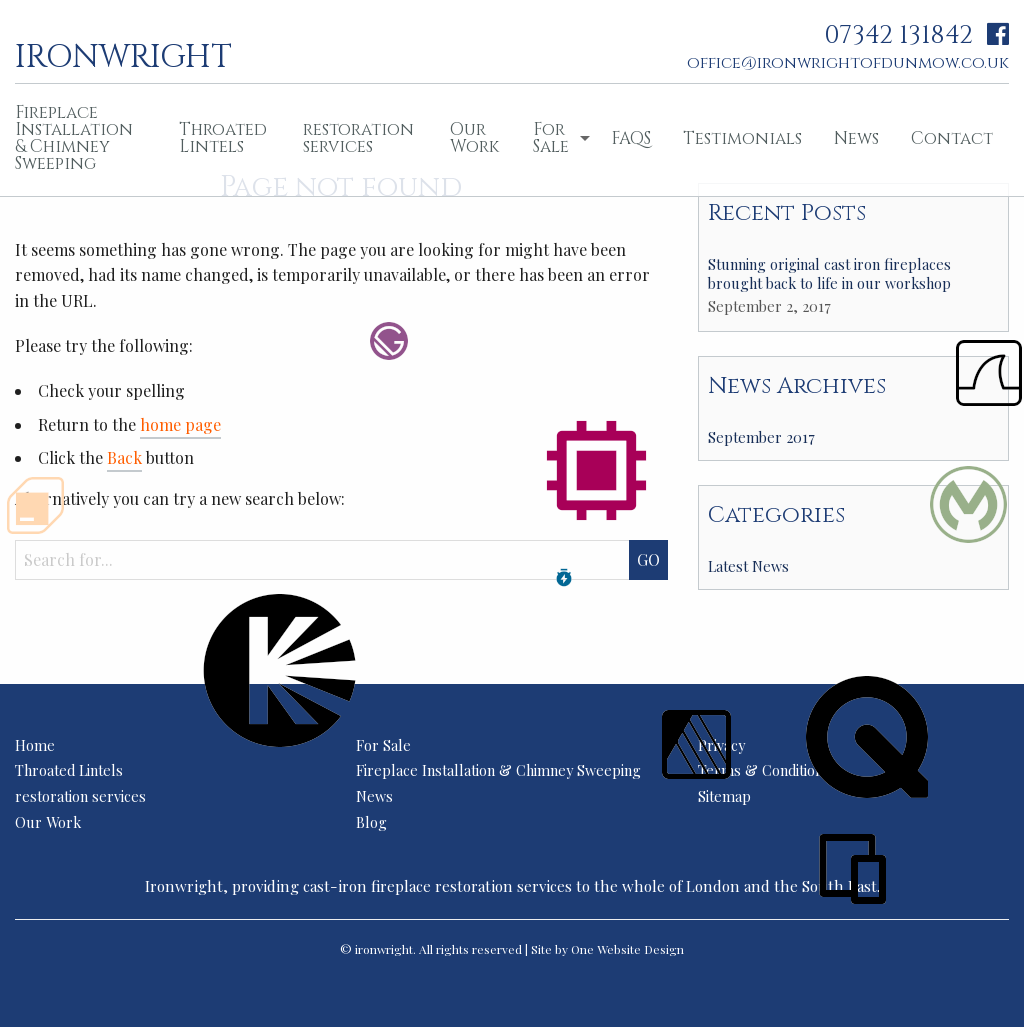  I want to click on quicktime media player logo, so click(867, 737).